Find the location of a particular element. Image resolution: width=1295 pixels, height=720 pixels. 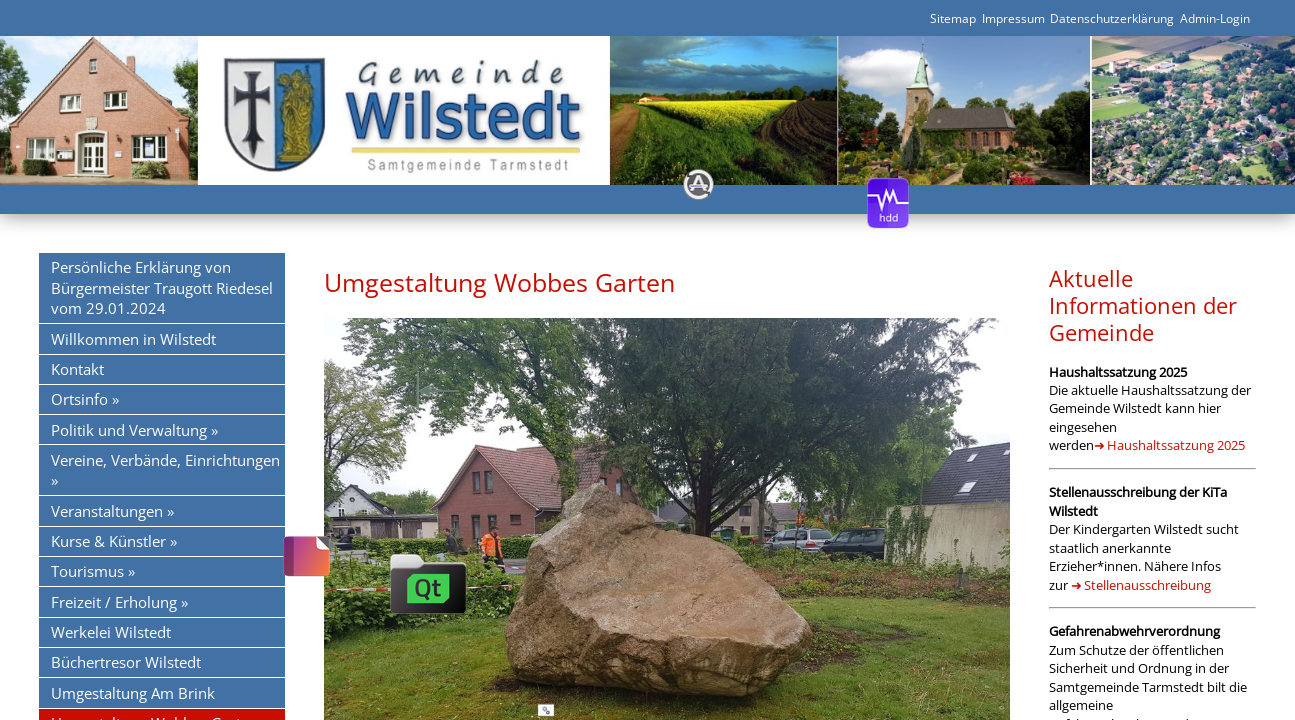

folder containing Qt framework project files is located at coordinates (428, 586).